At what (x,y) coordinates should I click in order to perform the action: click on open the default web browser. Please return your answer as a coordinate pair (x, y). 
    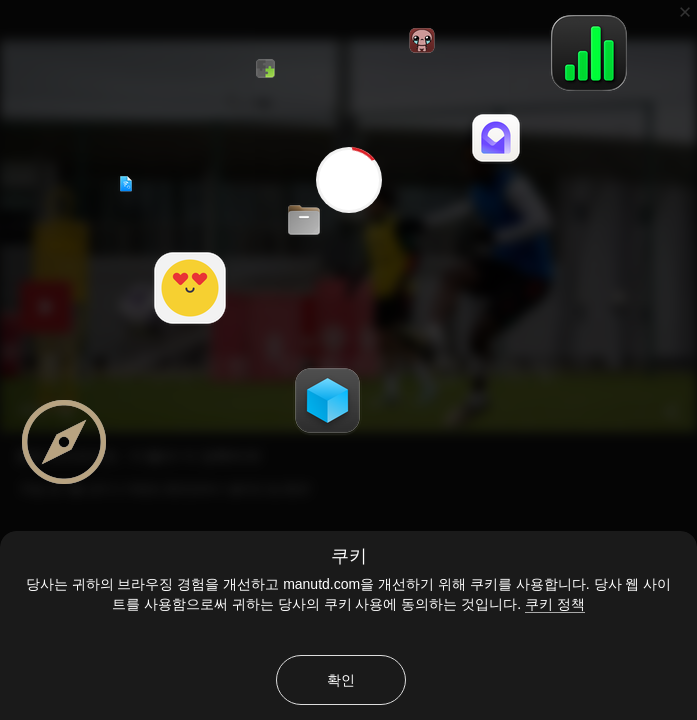
    Looking at the image, I should click on (64, 442).